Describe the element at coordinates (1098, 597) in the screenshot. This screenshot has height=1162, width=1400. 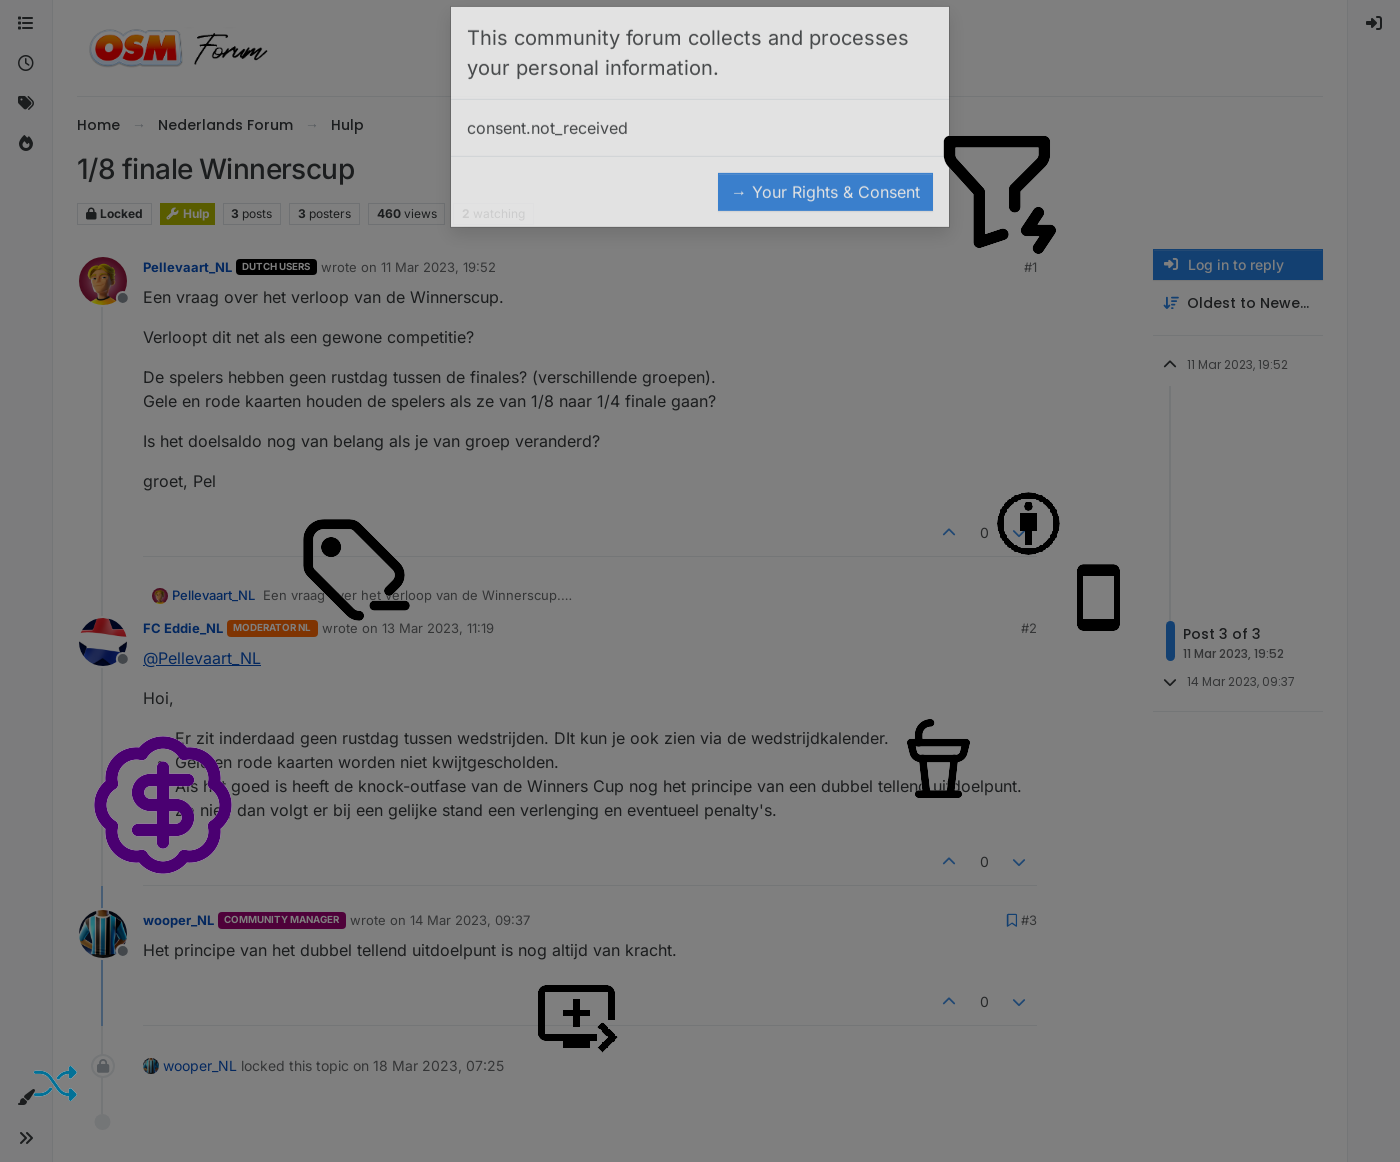
I see `access mobile device settings` at that location.